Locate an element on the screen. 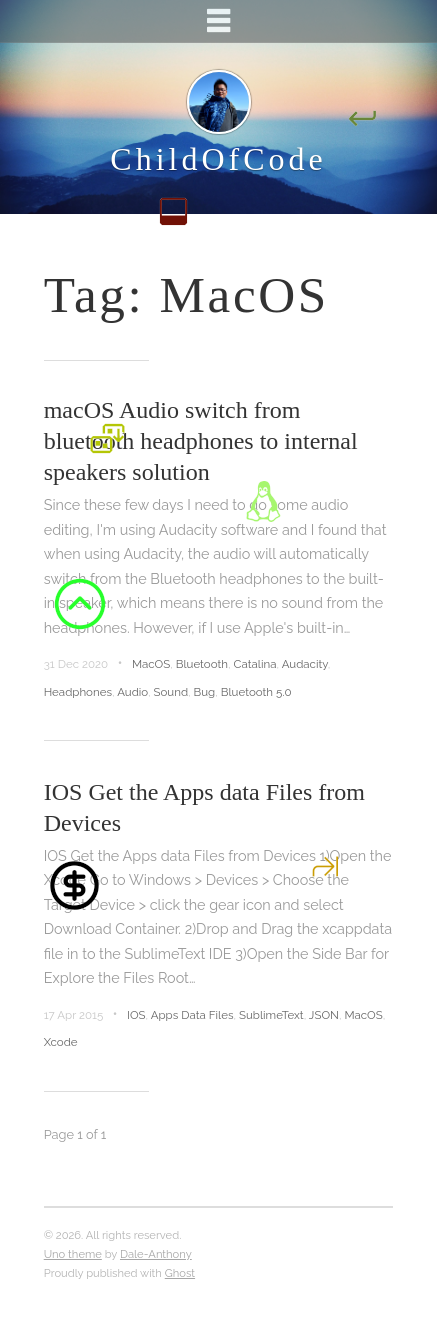  insert a newline or line break is located at coordinates (362, 117).